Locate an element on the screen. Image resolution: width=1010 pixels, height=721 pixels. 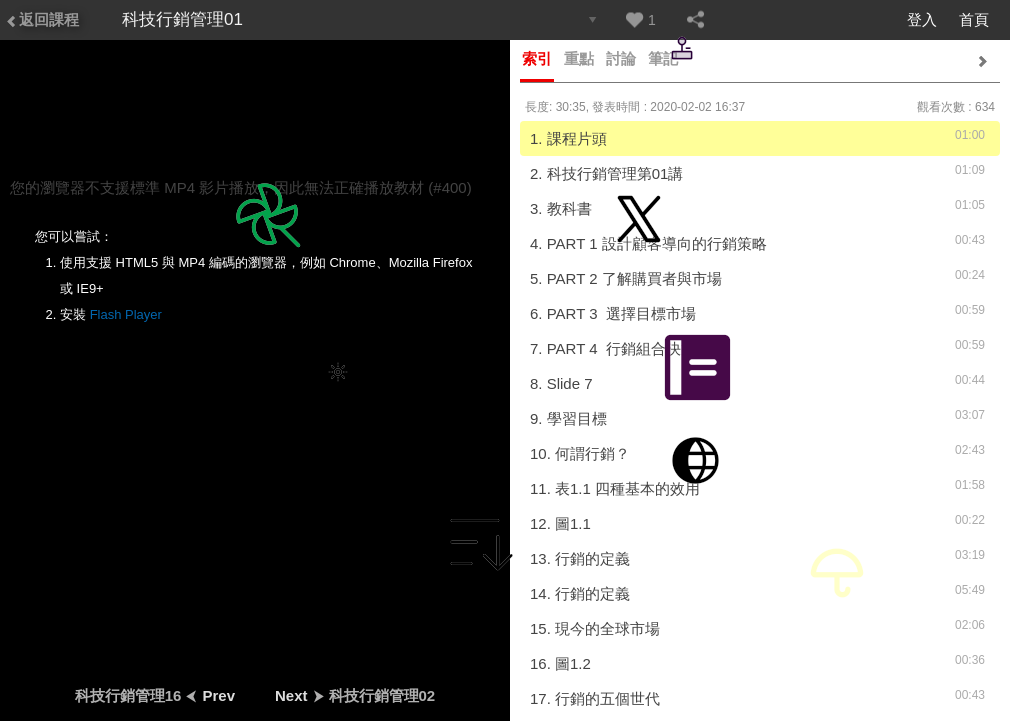
access game controls or gaming mode is located at coordinates (682, 49).